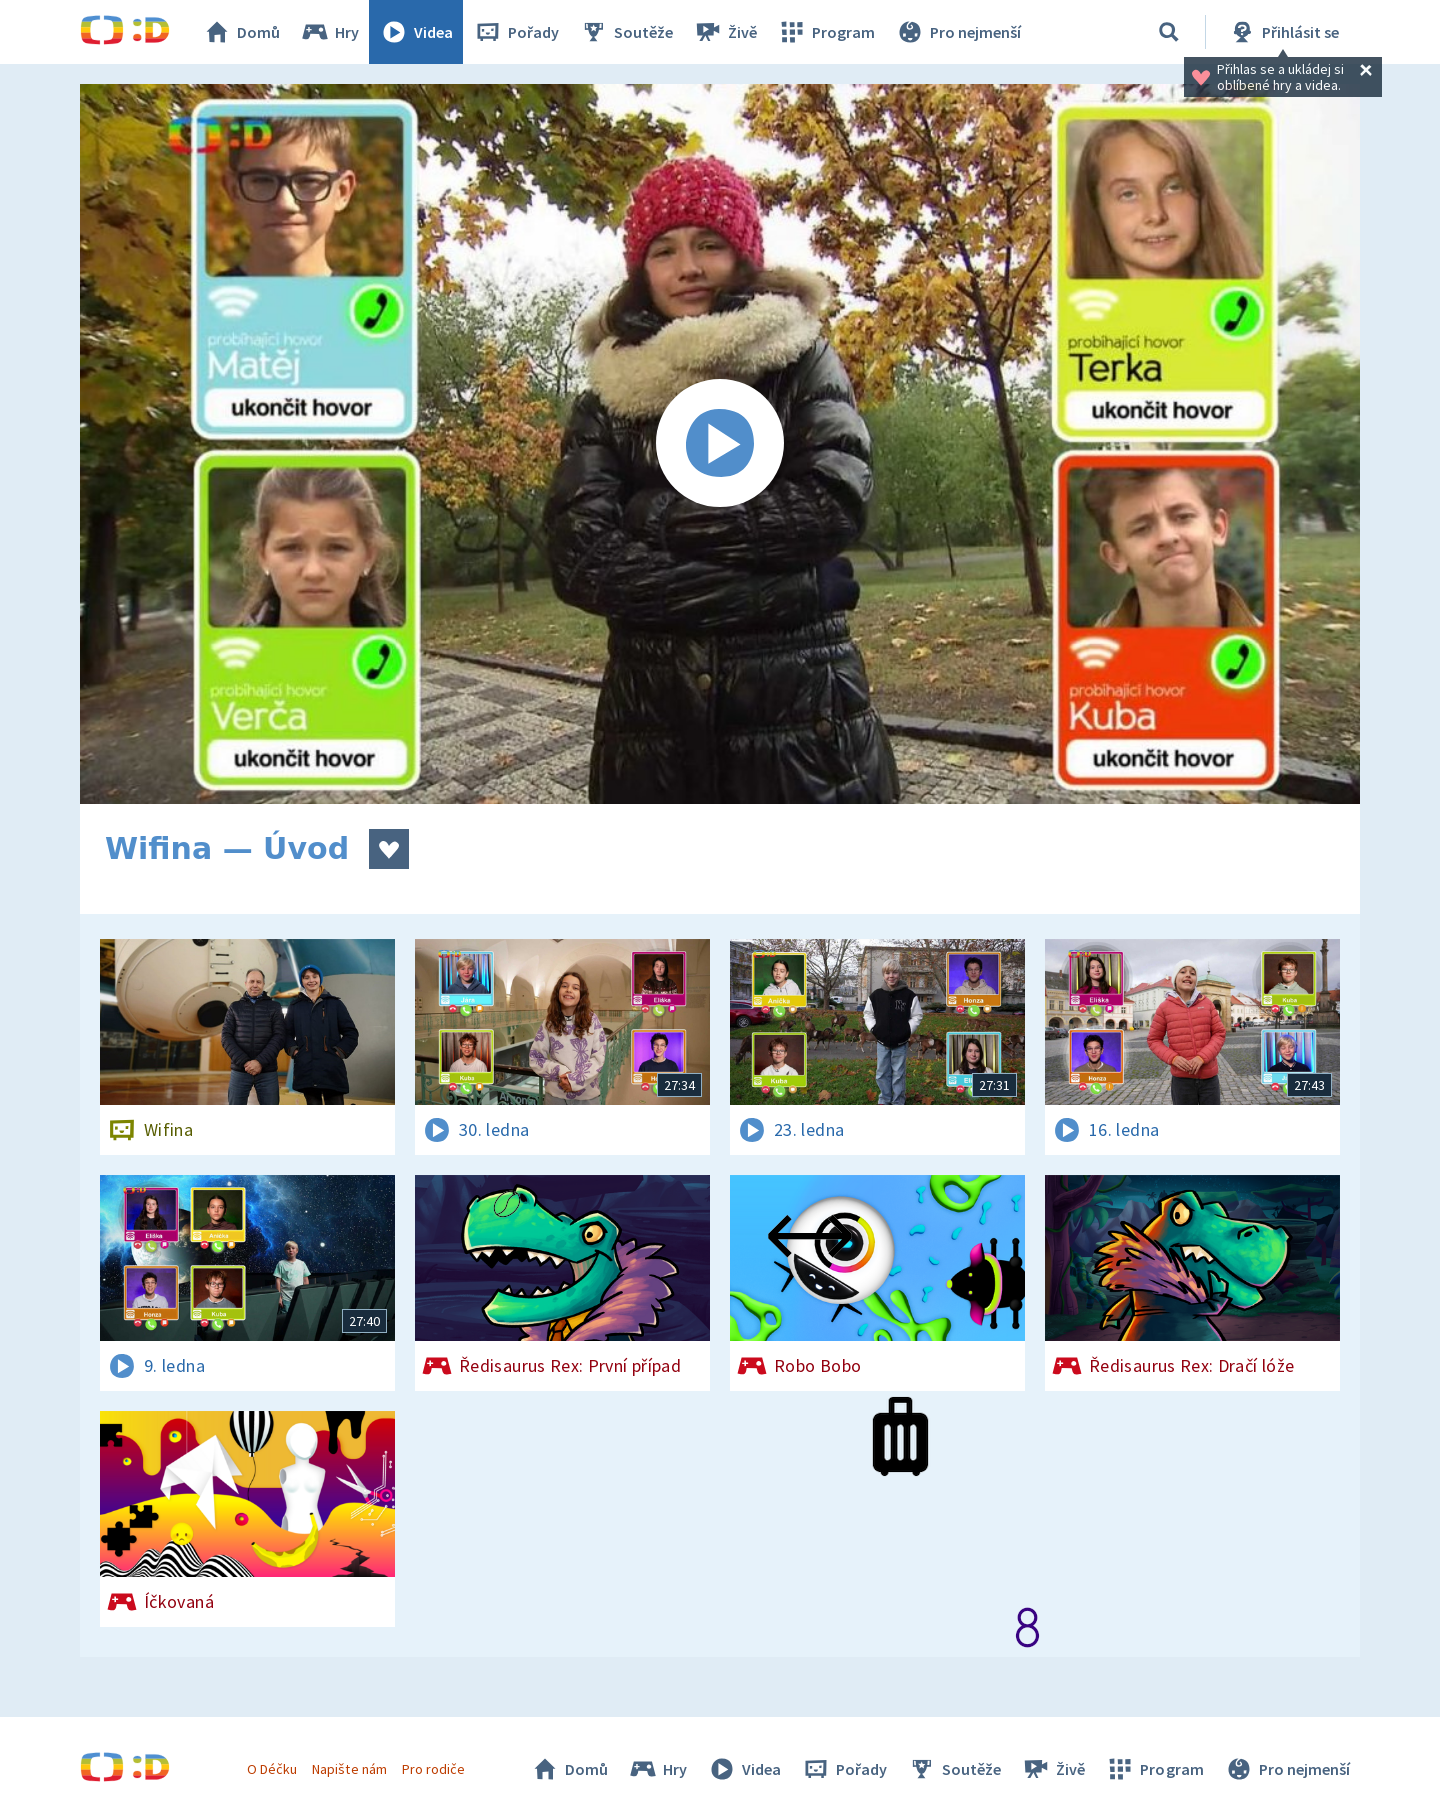 The height and width of the screenshot is (1811, 1440). Describe the element at coordinates (1027, 1627) in the screenshot. I see `indicates the number eight in a sequence or list` at that location.